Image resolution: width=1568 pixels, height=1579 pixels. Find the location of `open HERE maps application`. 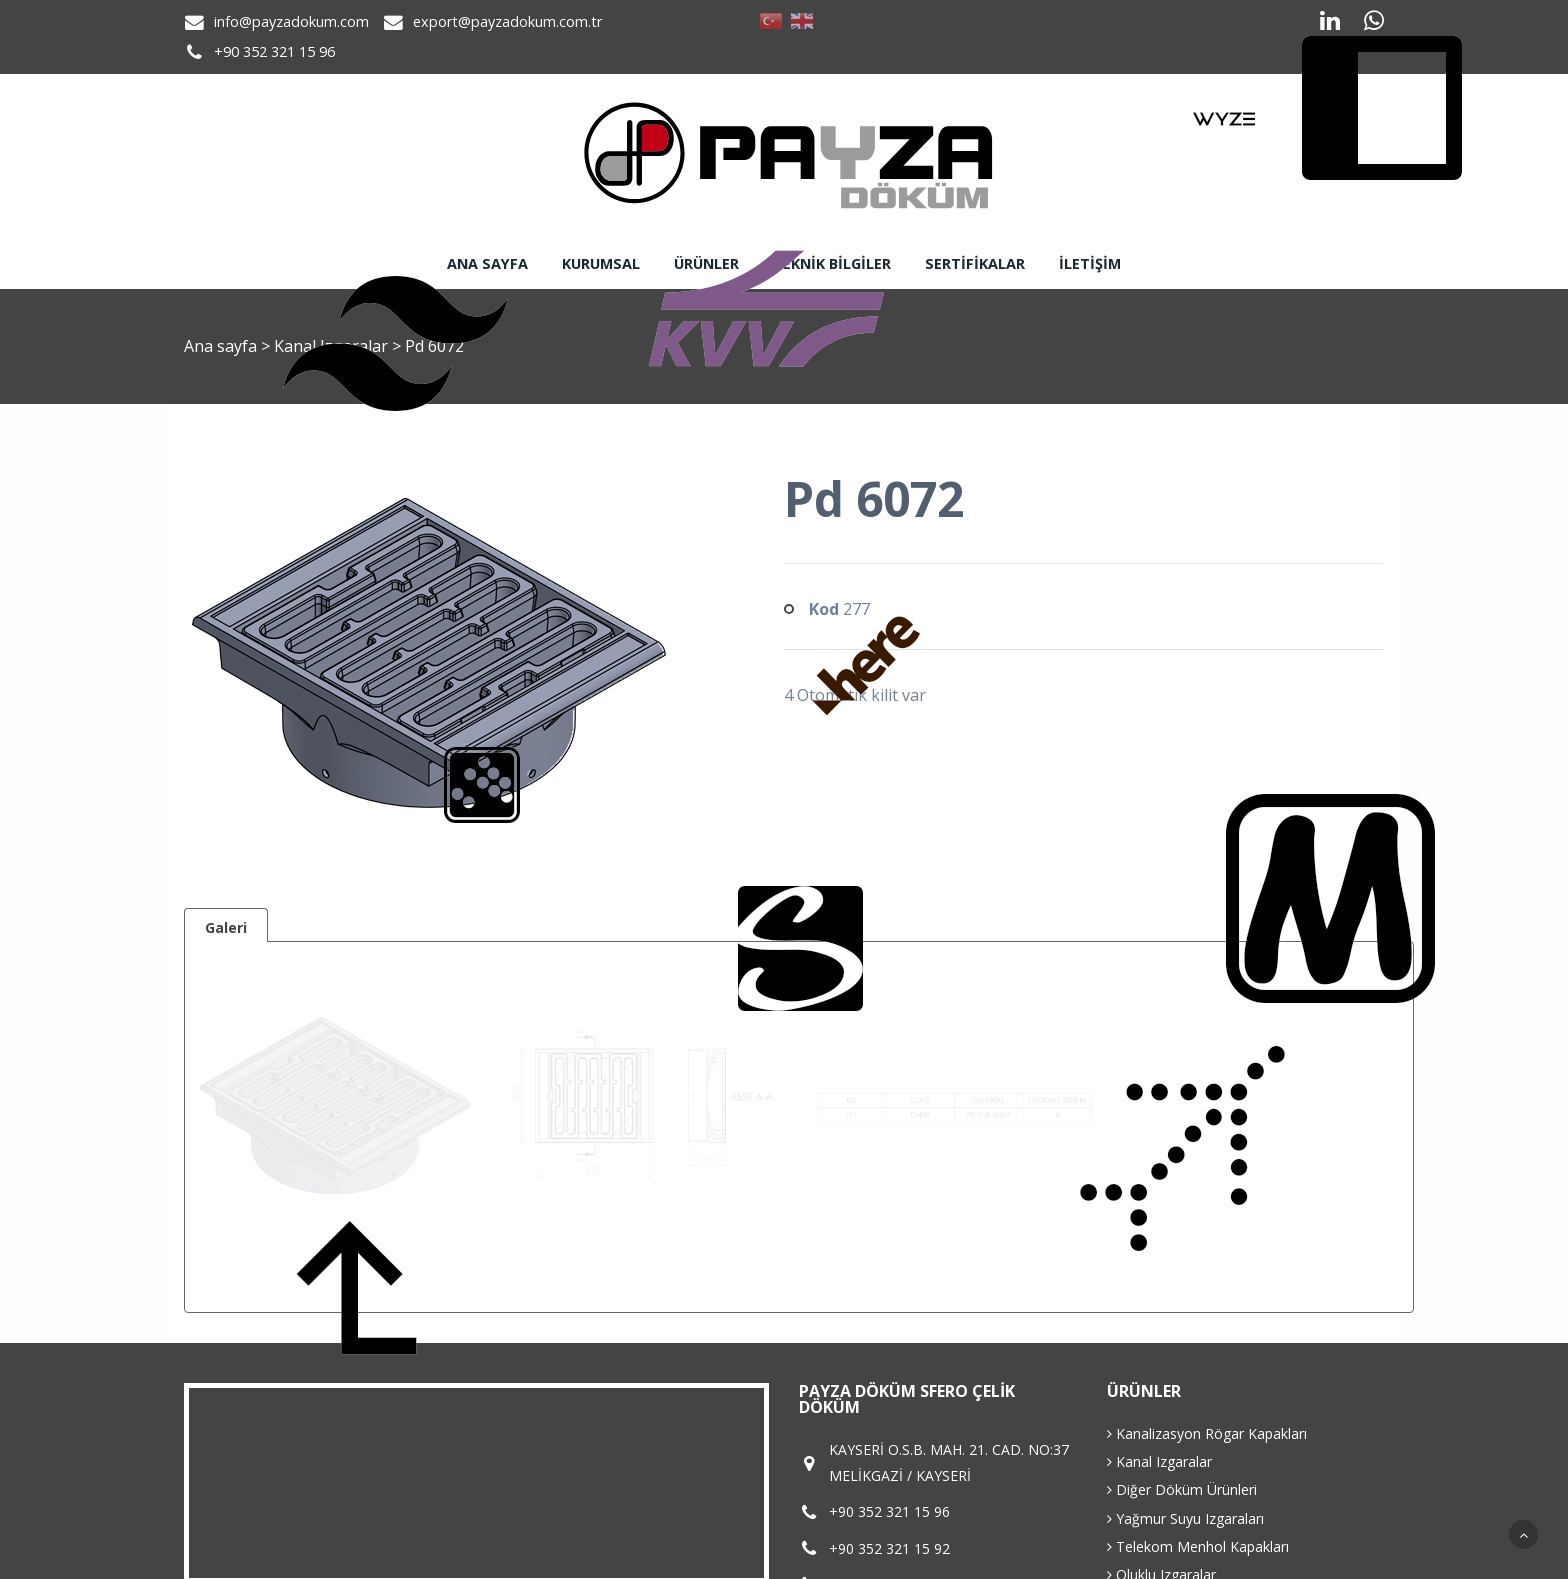

open HERE maps application is located at coordinates (866, 666).